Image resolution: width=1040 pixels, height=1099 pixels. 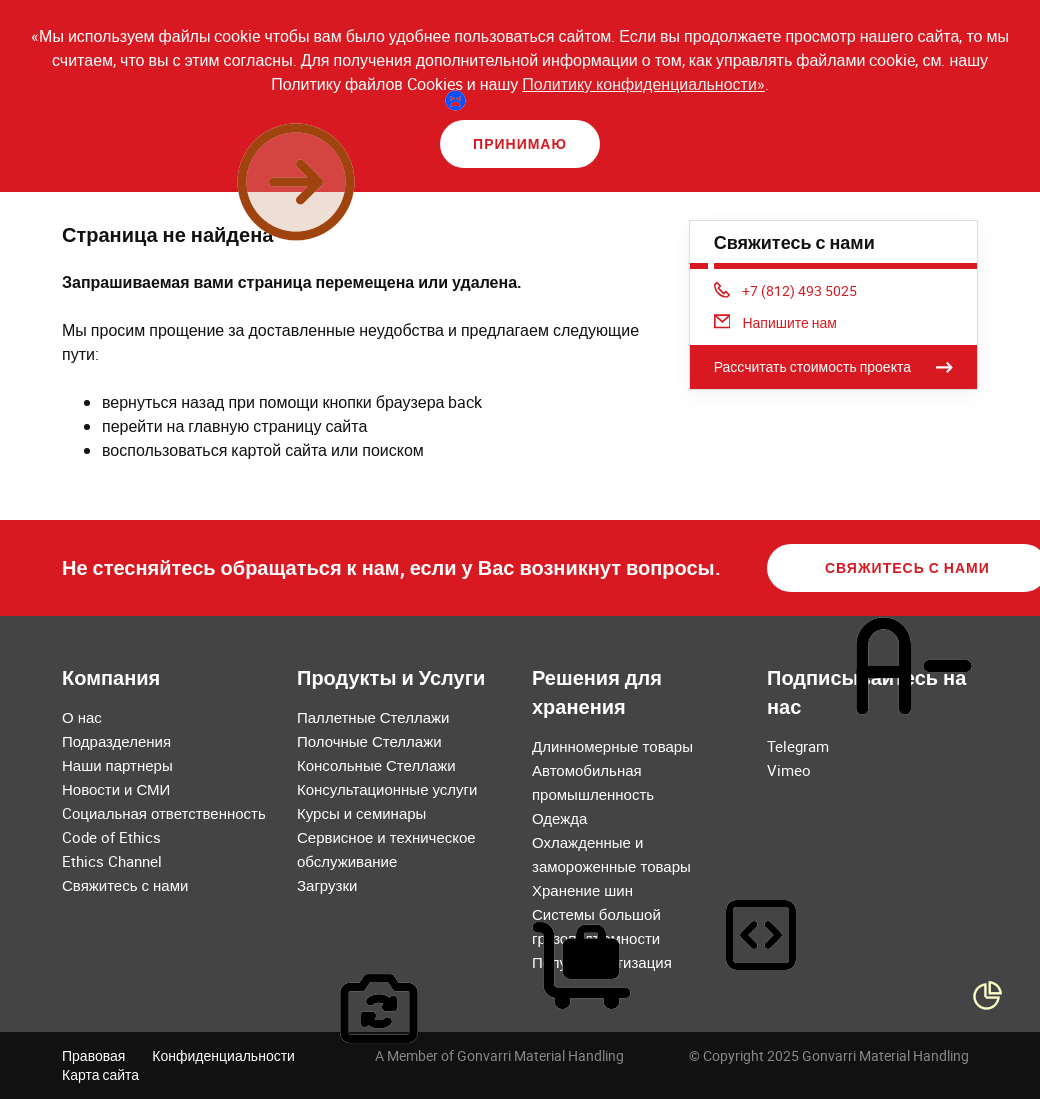 I want to click on proceed to the next step, so click(x=296, y=182).